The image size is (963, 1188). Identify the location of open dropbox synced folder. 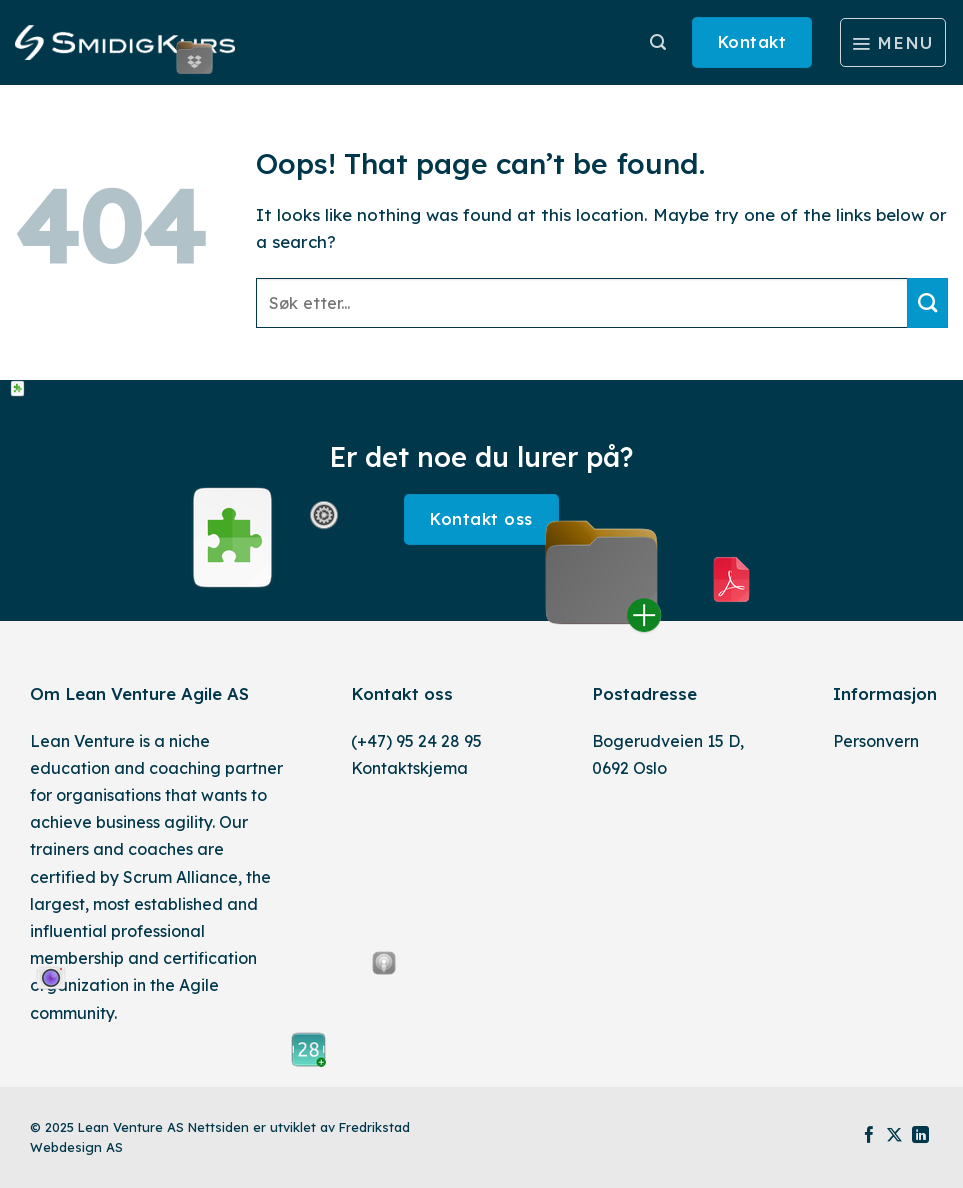
(194, 57).